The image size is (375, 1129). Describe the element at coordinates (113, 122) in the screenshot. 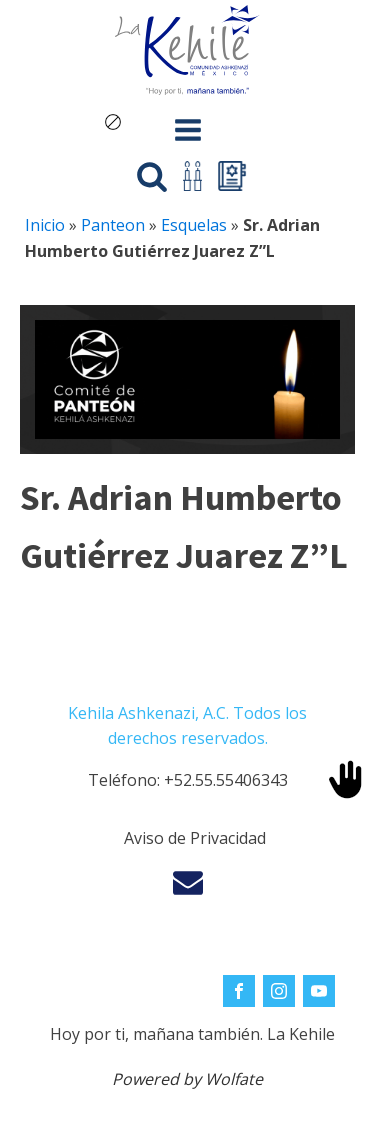

I see `indicates a blocked or prohibited action` at that location.